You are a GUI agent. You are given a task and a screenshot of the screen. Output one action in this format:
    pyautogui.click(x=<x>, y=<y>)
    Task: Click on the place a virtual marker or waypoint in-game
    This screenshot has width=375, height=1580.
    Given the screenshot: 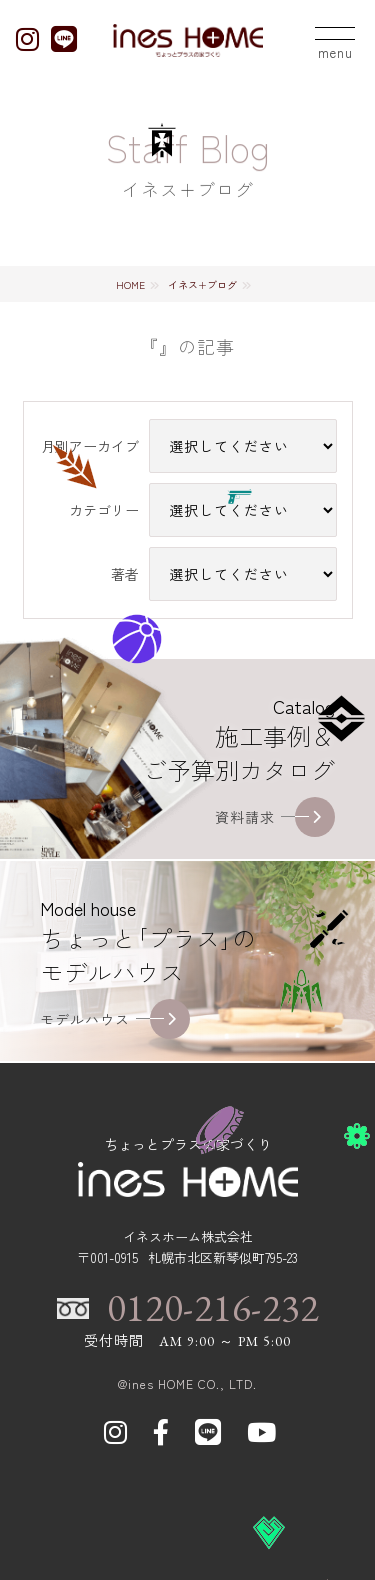 What is the action you would take?
    pyautogui.click(x=341, y=718)
    